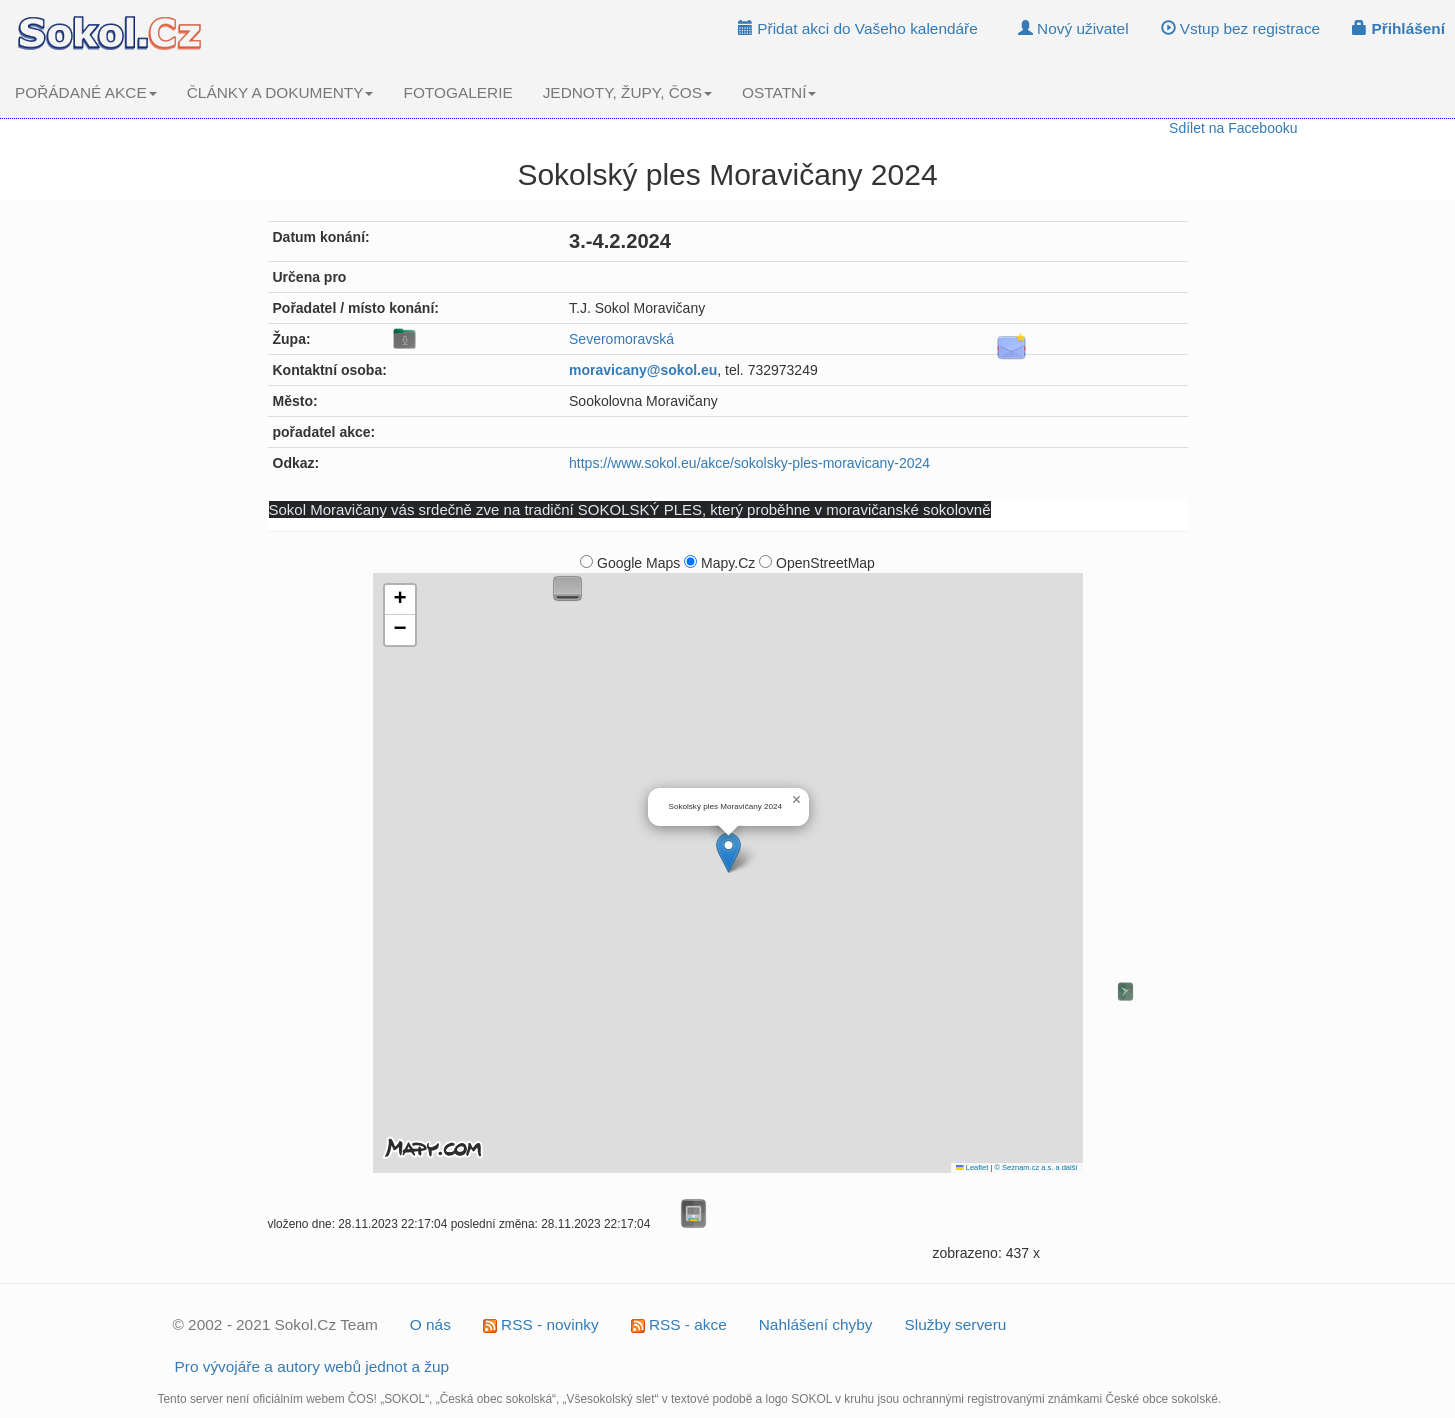  Describe the element at coordinates (567, 588) in the screenshot. I see `access removable storage device` at that location.